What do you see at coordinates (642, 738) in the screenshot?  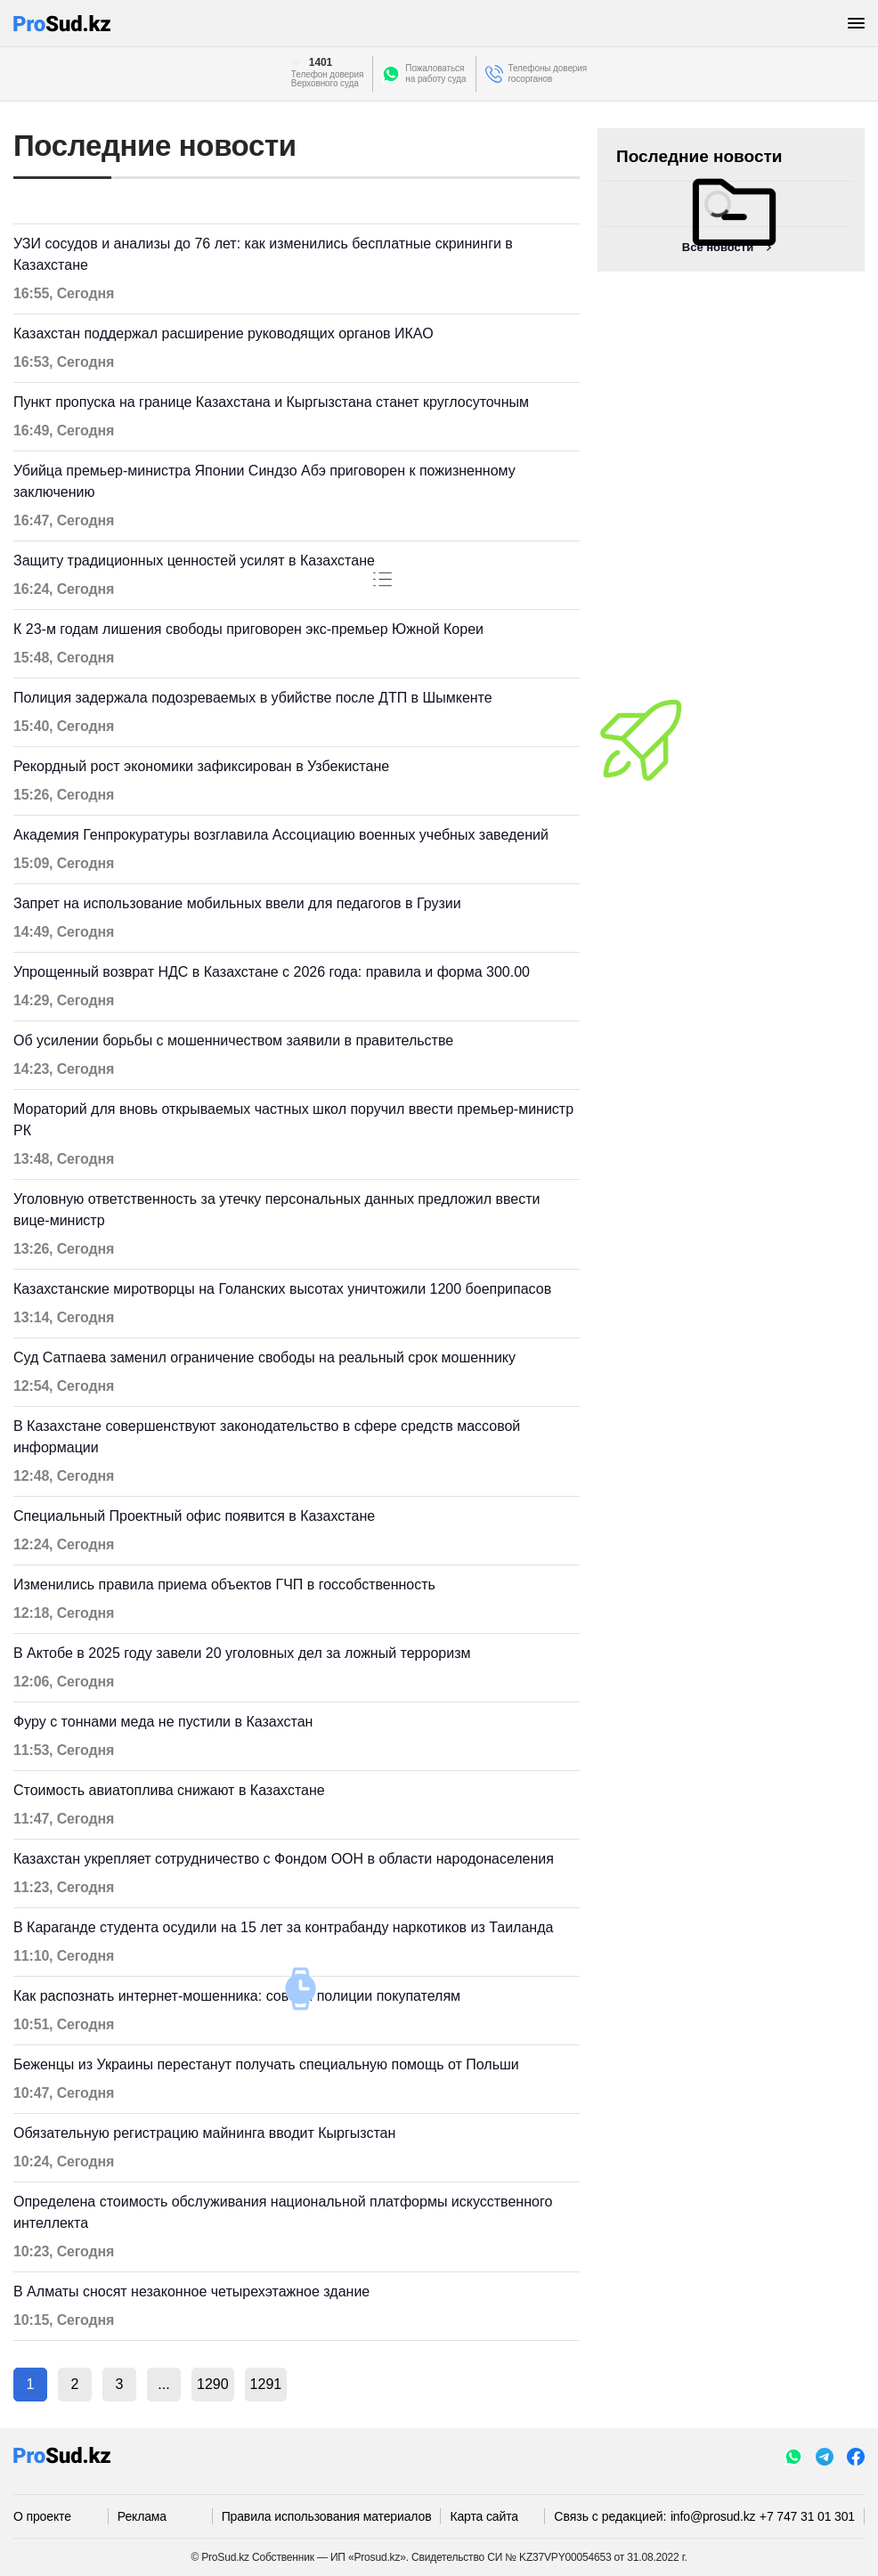 I see `launch or deploy a new project` at bounding box center [642, 738].